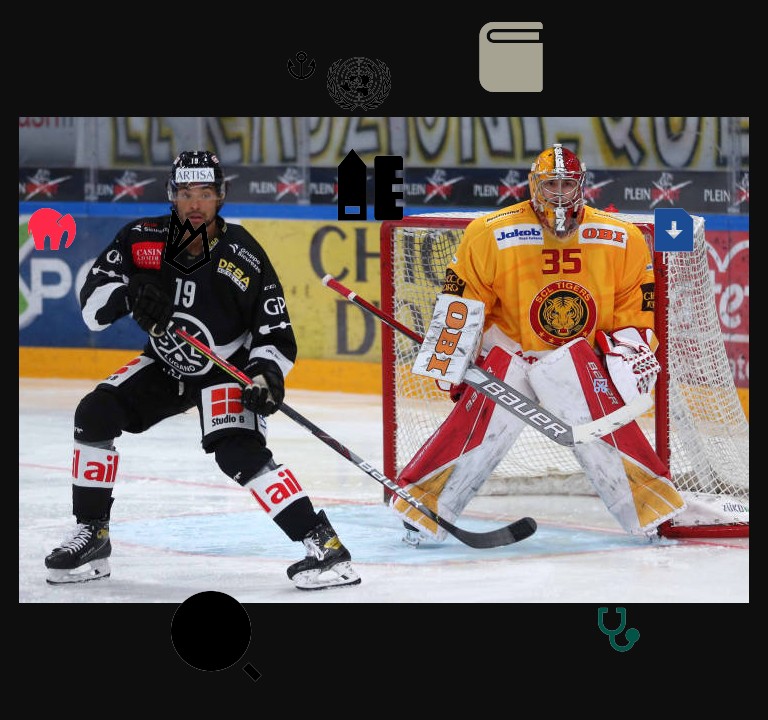  Describe the element at coordinates (370, 184) in the screenshot. I see `access design or editing tools` at that location.